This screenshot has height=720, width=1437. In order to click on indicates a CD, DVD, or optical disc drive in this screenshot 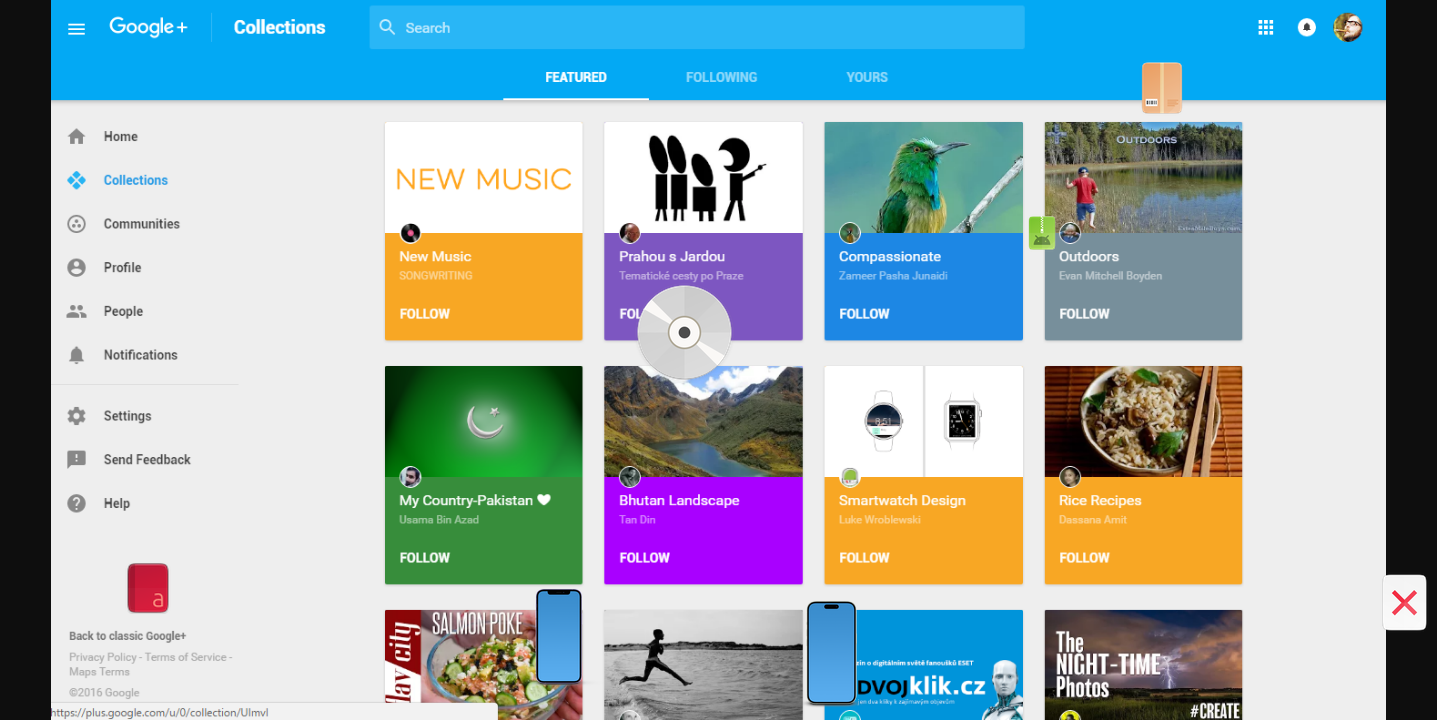, I will do `click(684, 332)`.